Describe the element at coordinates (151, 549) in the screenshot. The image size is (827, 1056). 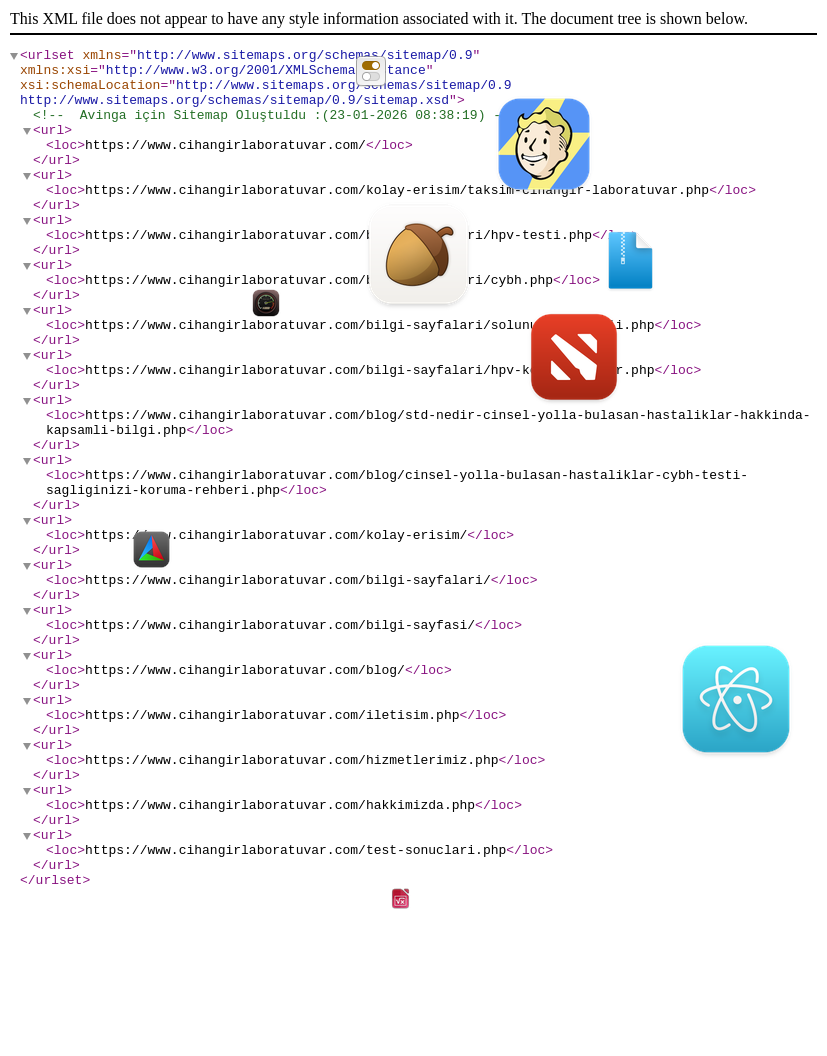
I see `open cmake build automation tool` at that location.